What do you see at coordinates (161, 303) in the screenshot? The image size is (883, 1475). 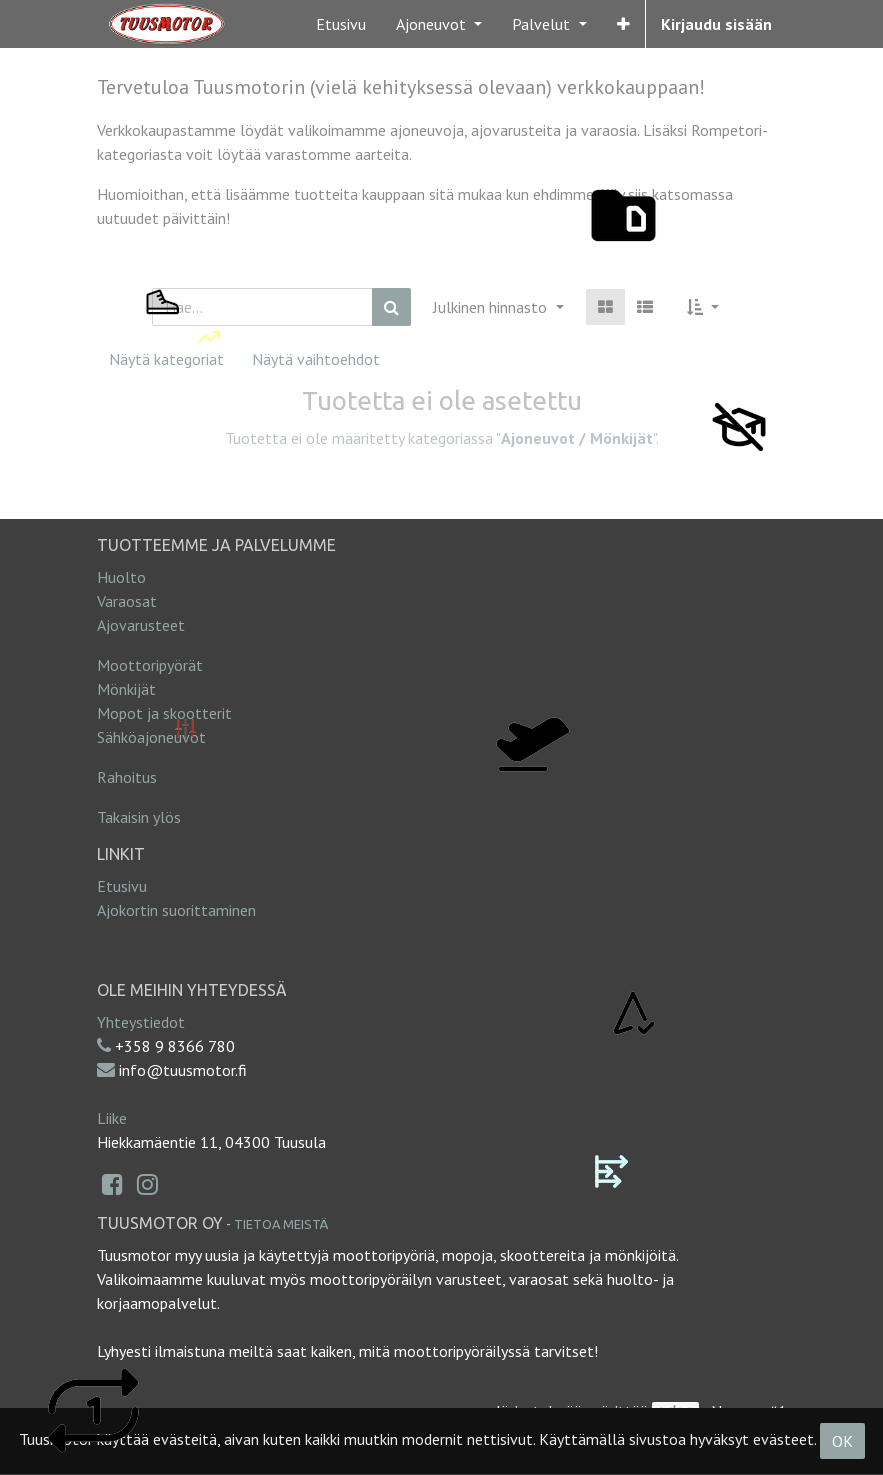 I see `access footwear or shoe category` at bounding box center [161, 303].